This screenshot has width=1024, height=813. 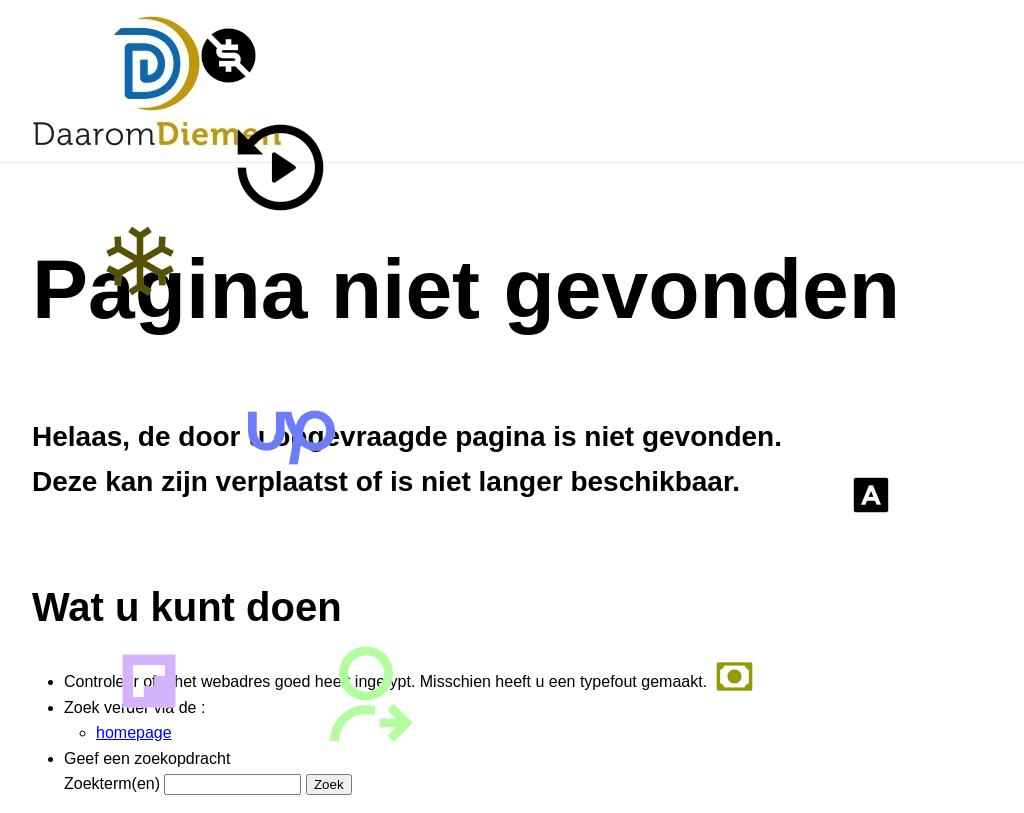 What do you see at coordinates (140, 261) in the screenshot?
I see `activate cooling or air conditioning mode` at bounding box center [140, 261].